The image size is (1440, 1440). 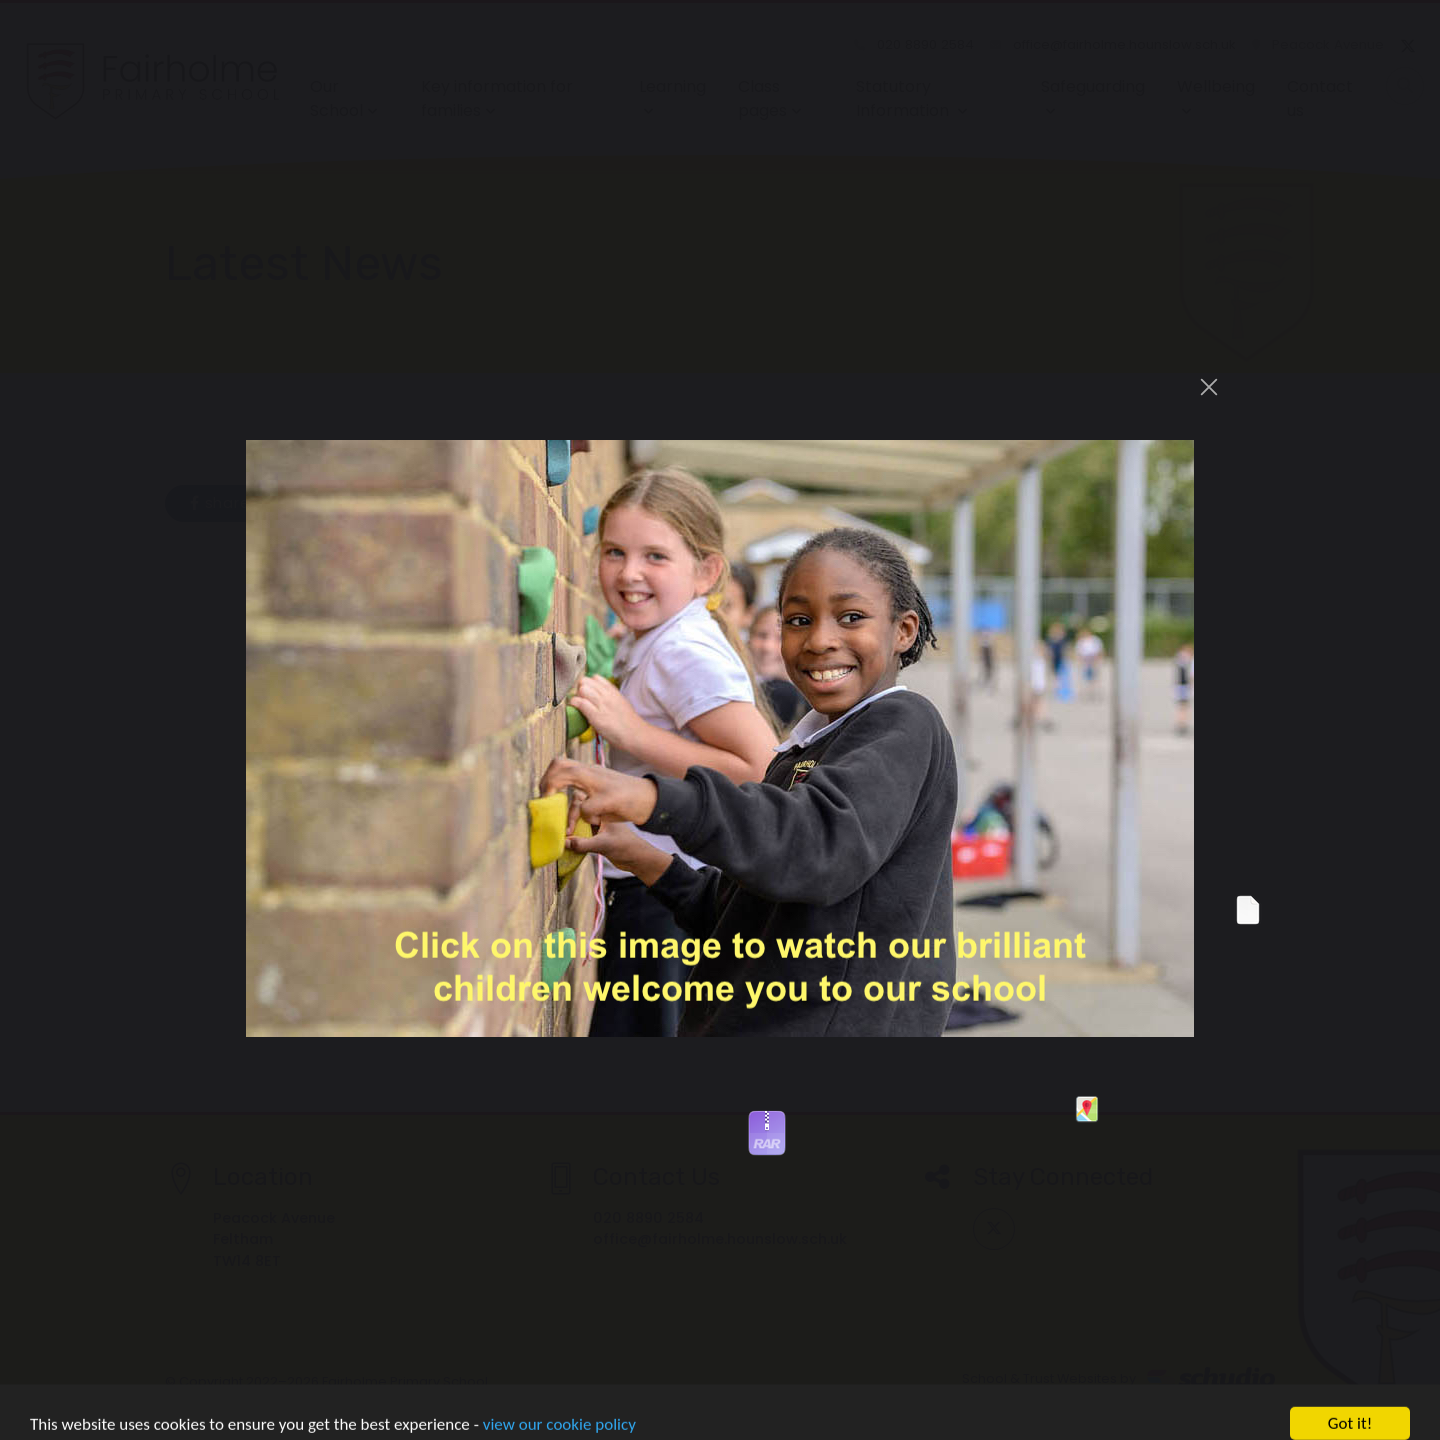 What do you see at coordinates (767, 1133) in the screenshot?
I see `indicates a RAR compressed archive file` at bounding box center [767, 1133].